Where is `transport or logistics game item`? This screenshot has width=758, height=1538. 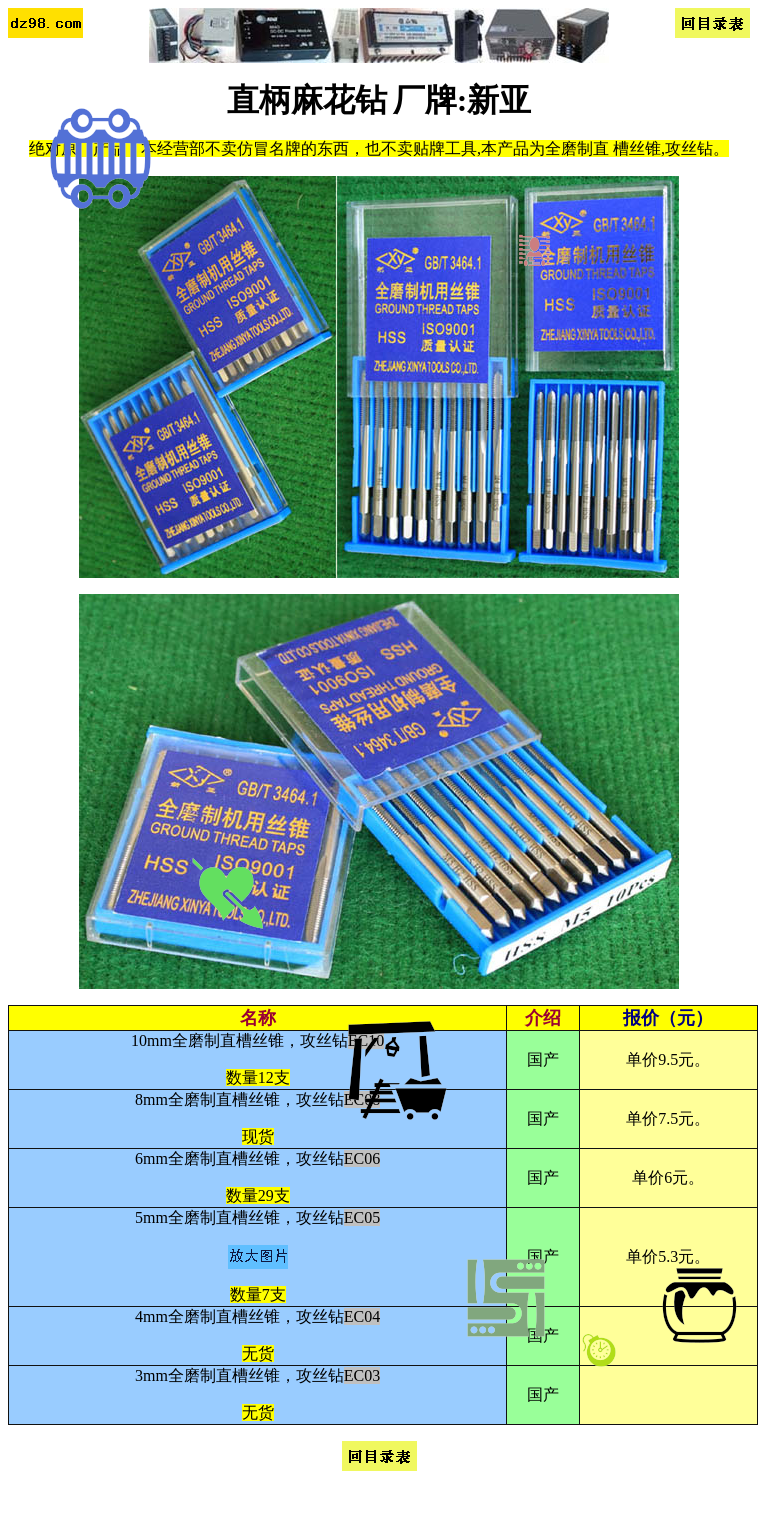 transport or logistics game item is located at coordinates (100, 158).